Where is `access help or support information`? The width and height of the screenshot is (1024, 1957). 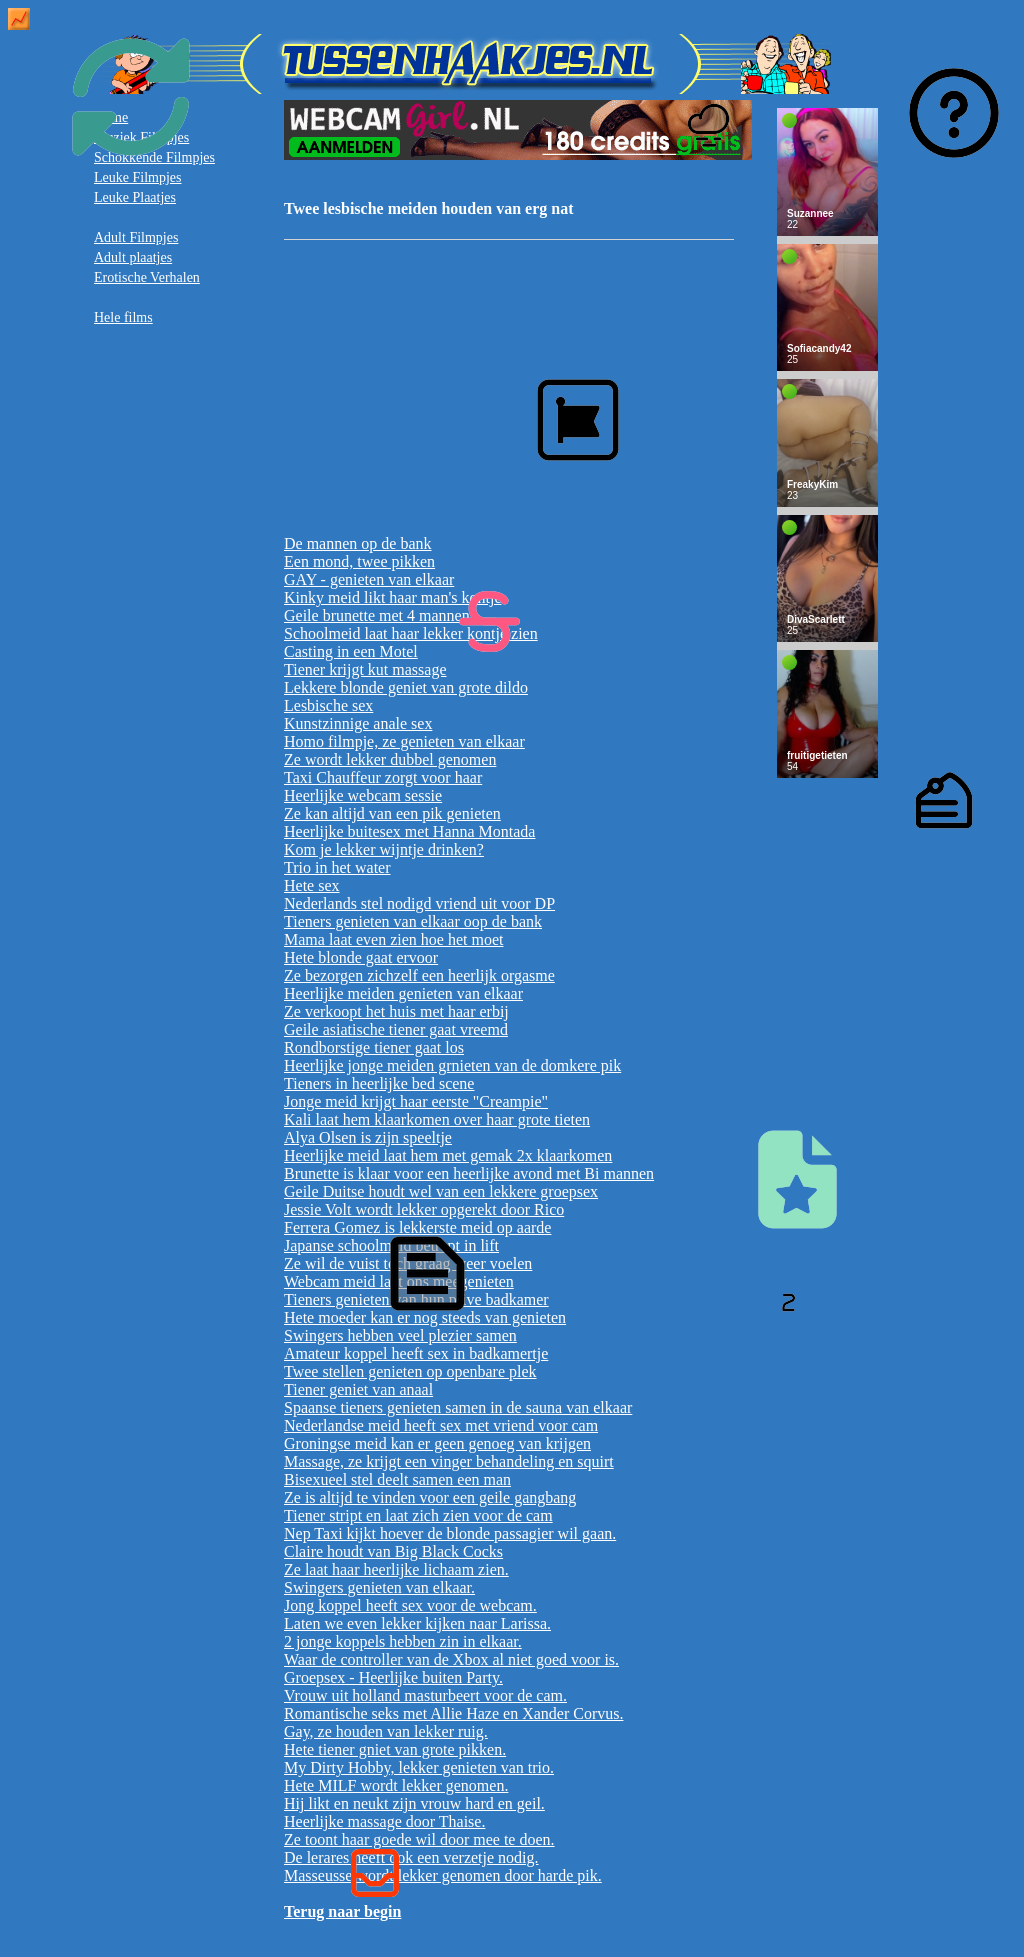 access help or support information is located at coordinates (954, 113).